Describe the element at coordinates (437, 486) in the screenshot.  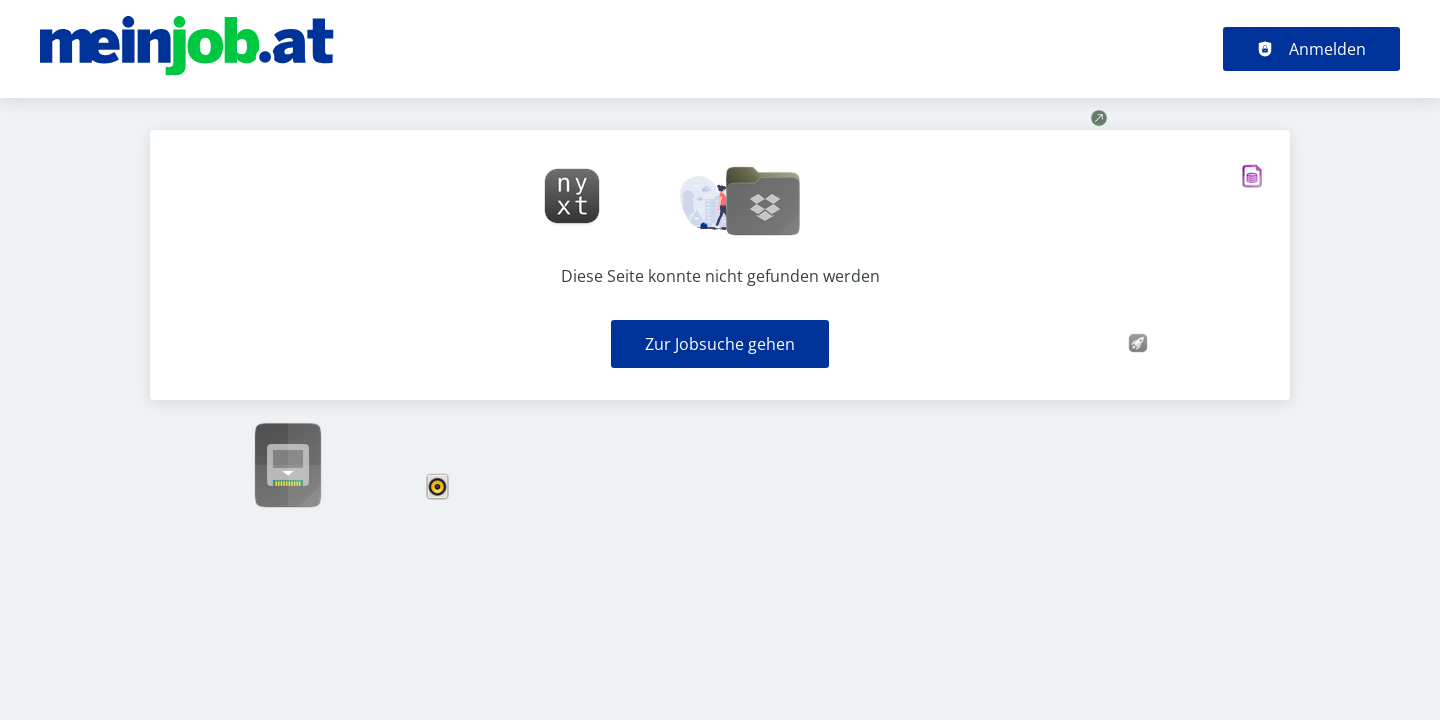
I see `open rhythmbox music player` at that location.